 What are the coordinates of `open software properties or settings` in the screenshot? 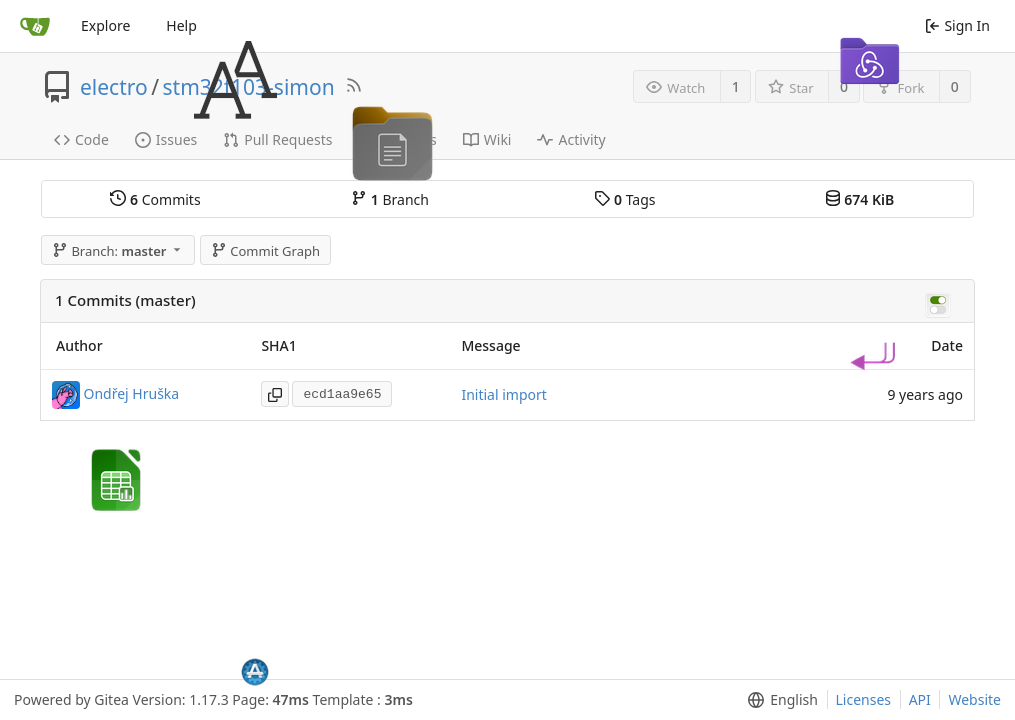 It's located at (255, 672).